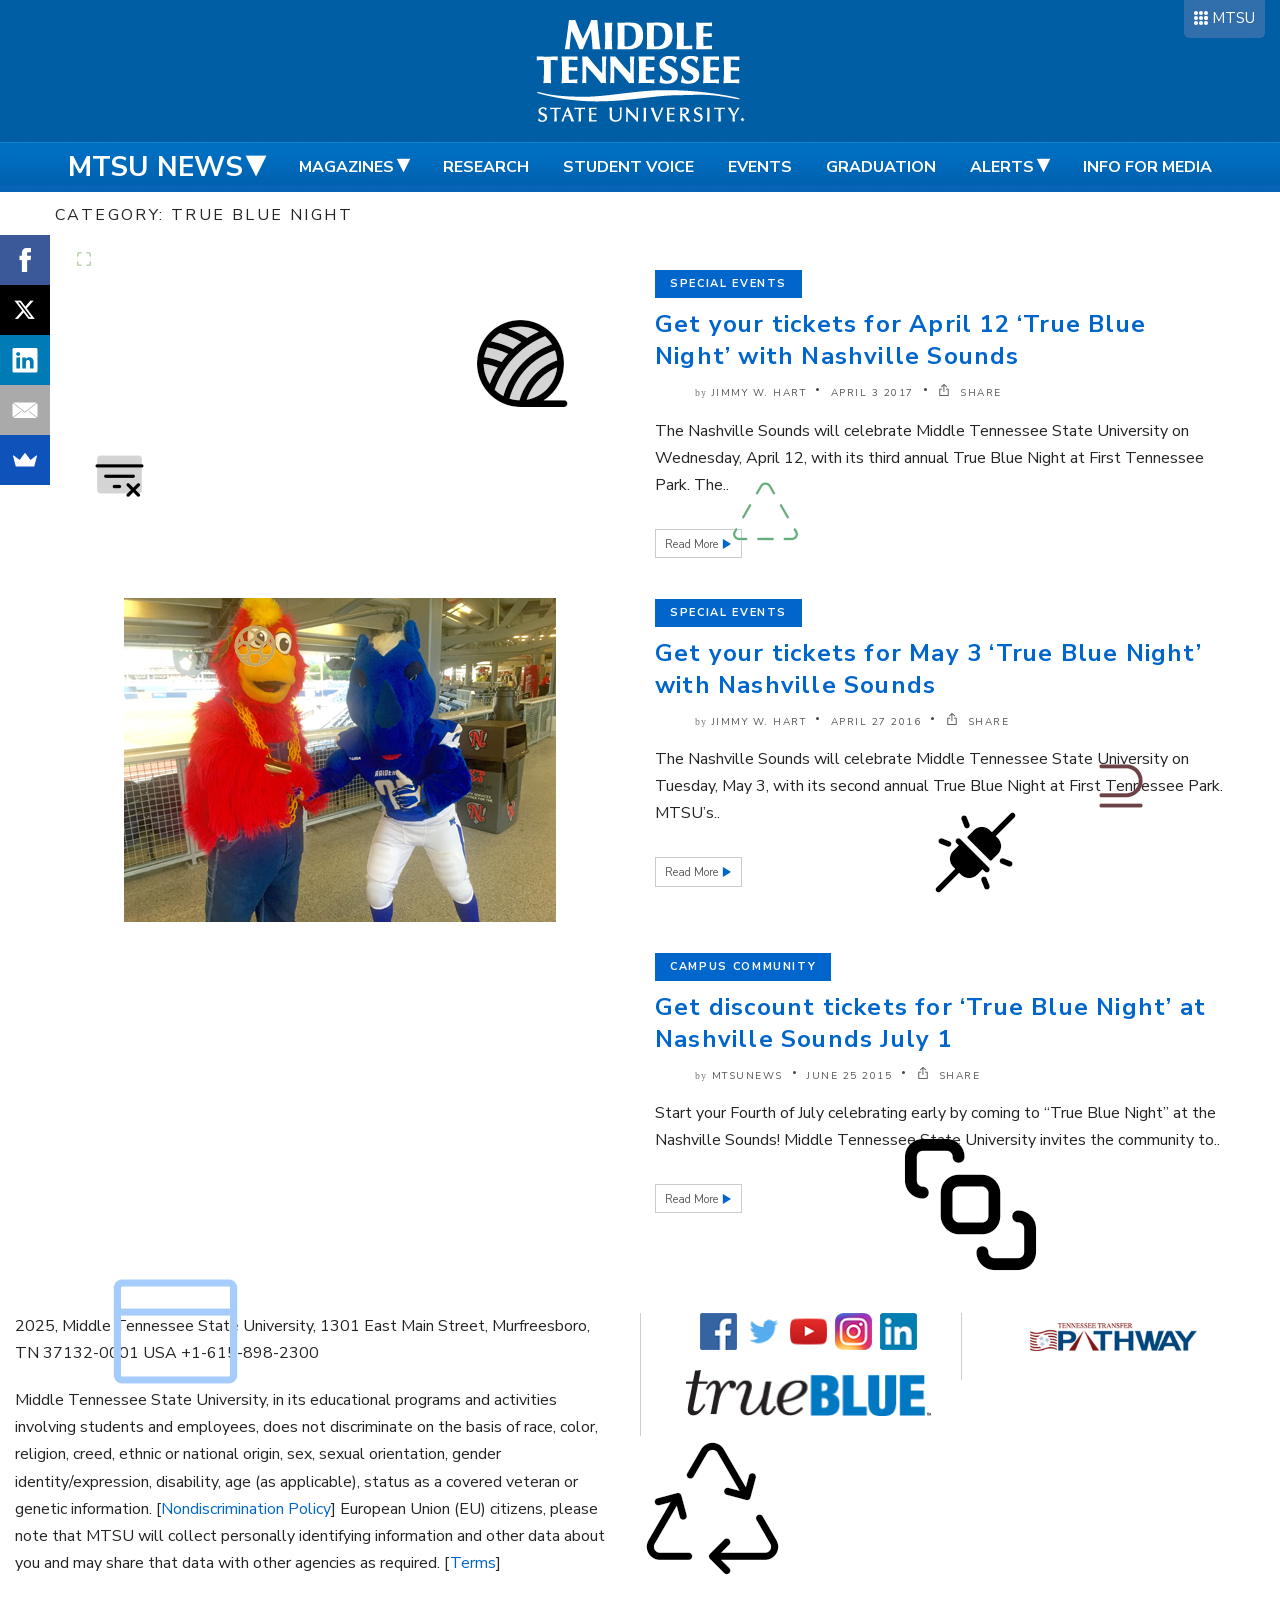 Image resolution: width=1280 pixels, height=1597 pixels. What do you see at coordinates (1120, 787) in the screenshot?
I see `indicates a superset relationship in mathematical notation` at bounding box center [1120, 787].